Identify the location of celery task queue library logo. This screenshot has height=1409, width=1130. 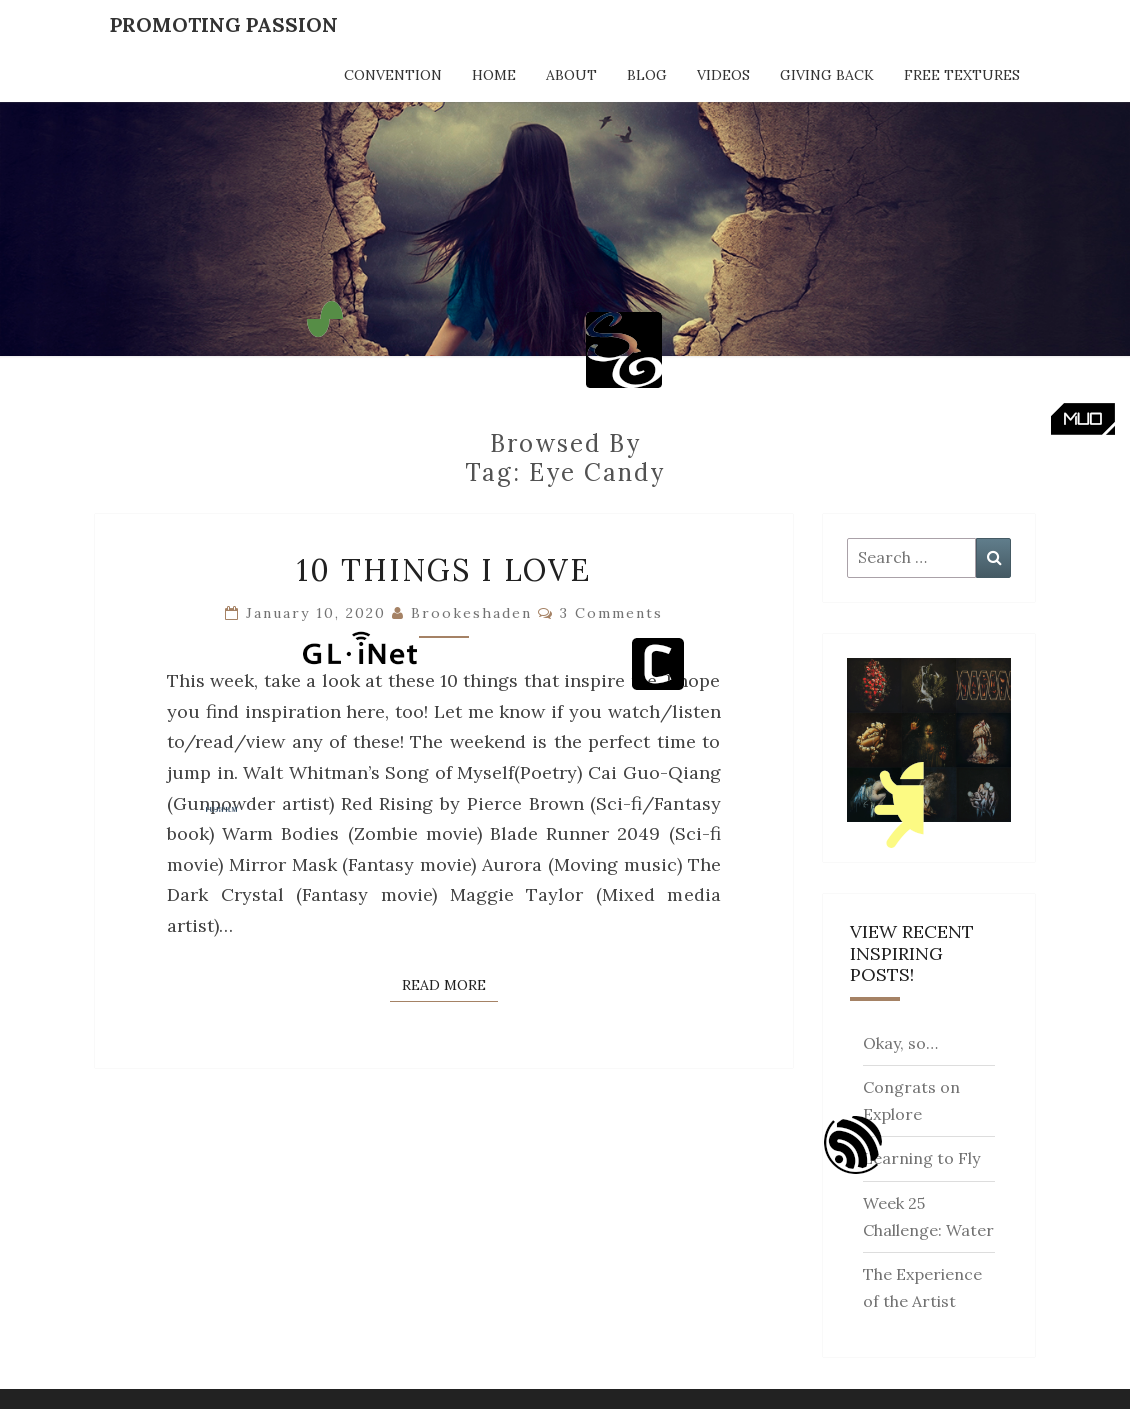
(658, 664).